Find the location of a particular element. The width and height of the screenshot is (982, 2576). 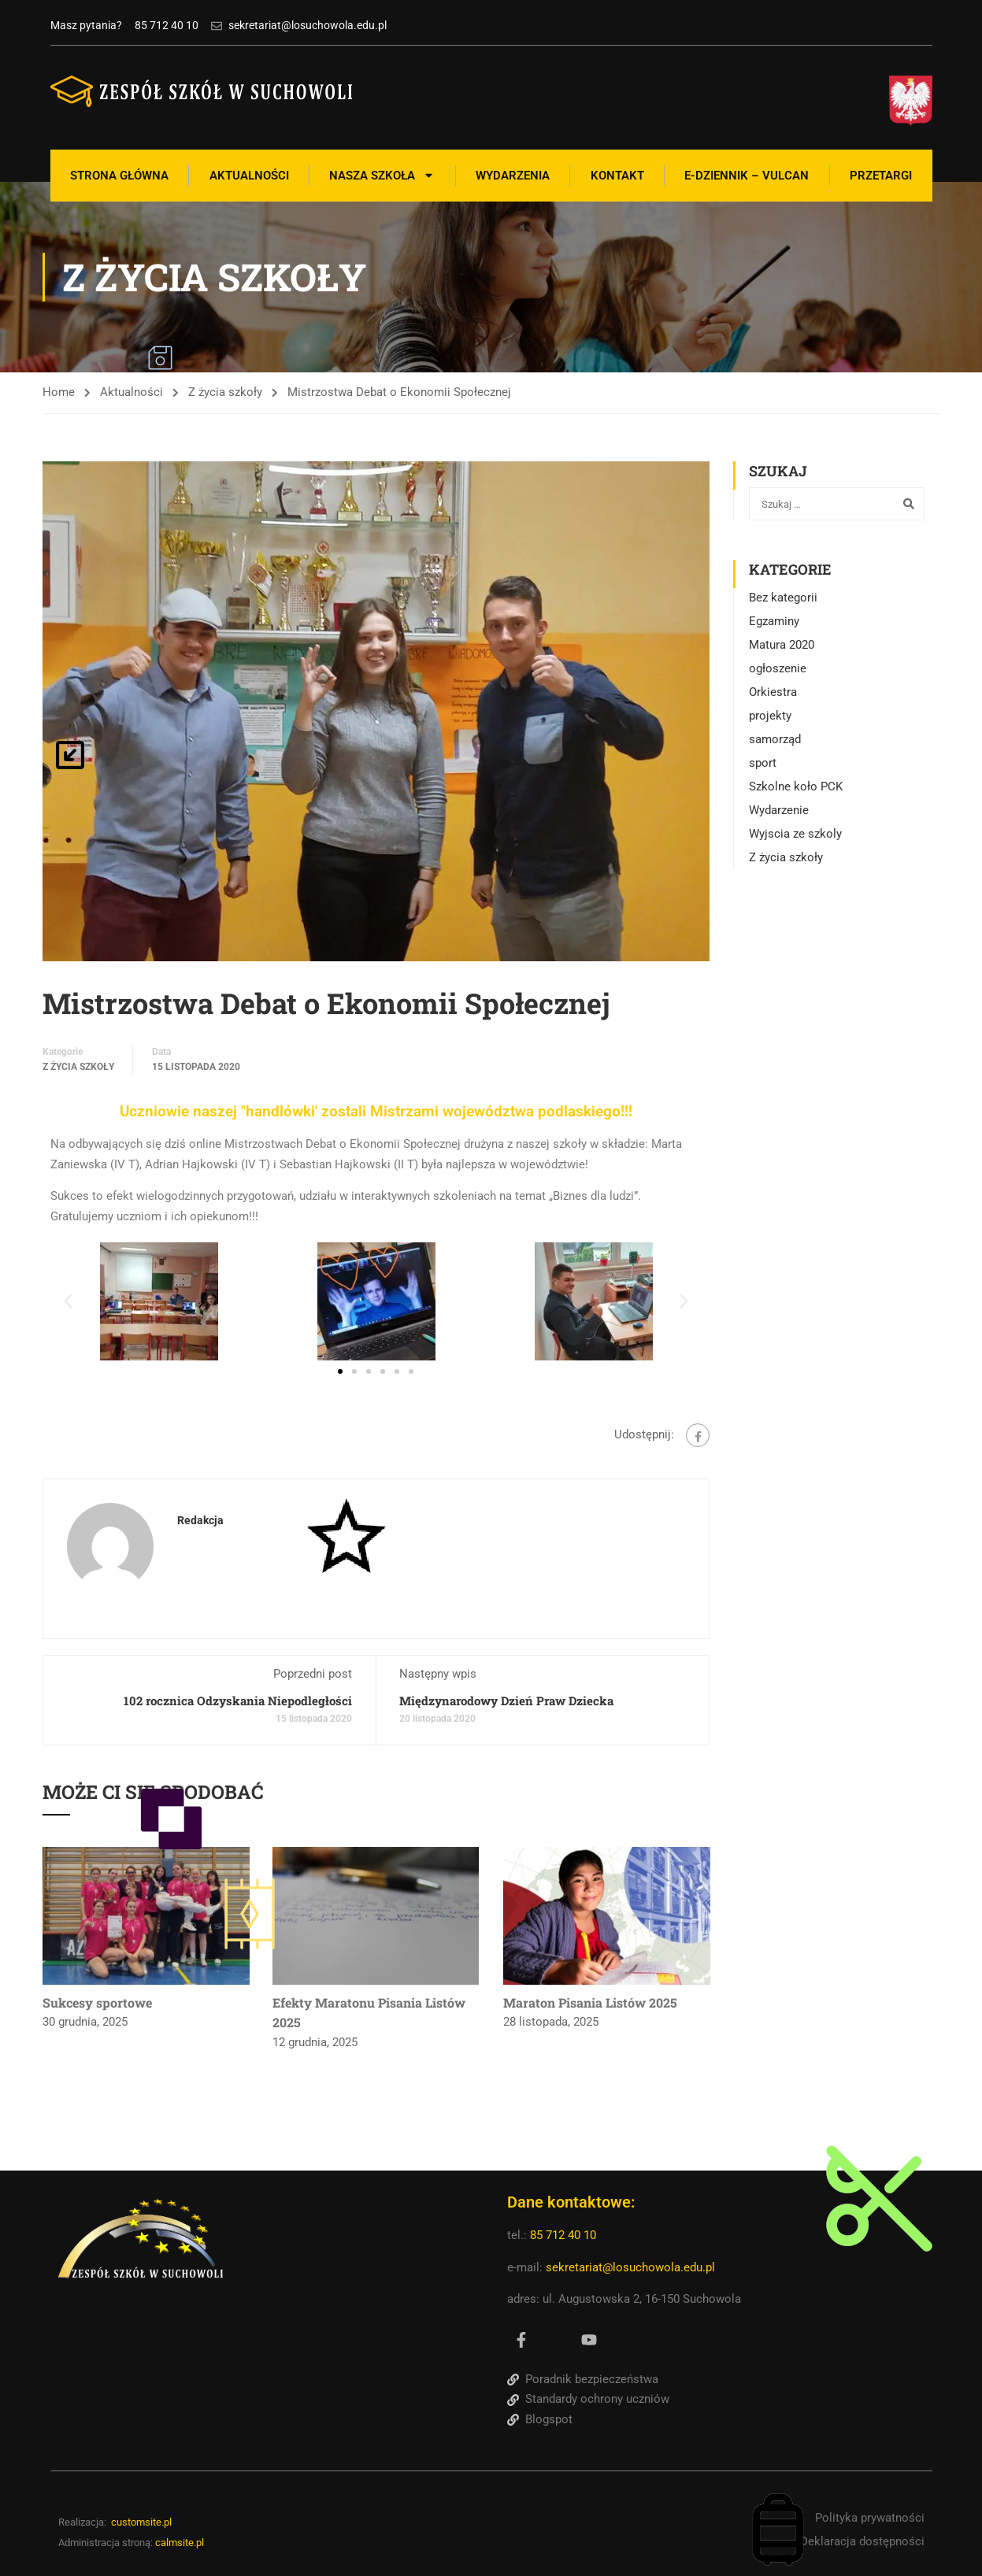

navigate to bottom-left corner is located at coordinates (70, 755).